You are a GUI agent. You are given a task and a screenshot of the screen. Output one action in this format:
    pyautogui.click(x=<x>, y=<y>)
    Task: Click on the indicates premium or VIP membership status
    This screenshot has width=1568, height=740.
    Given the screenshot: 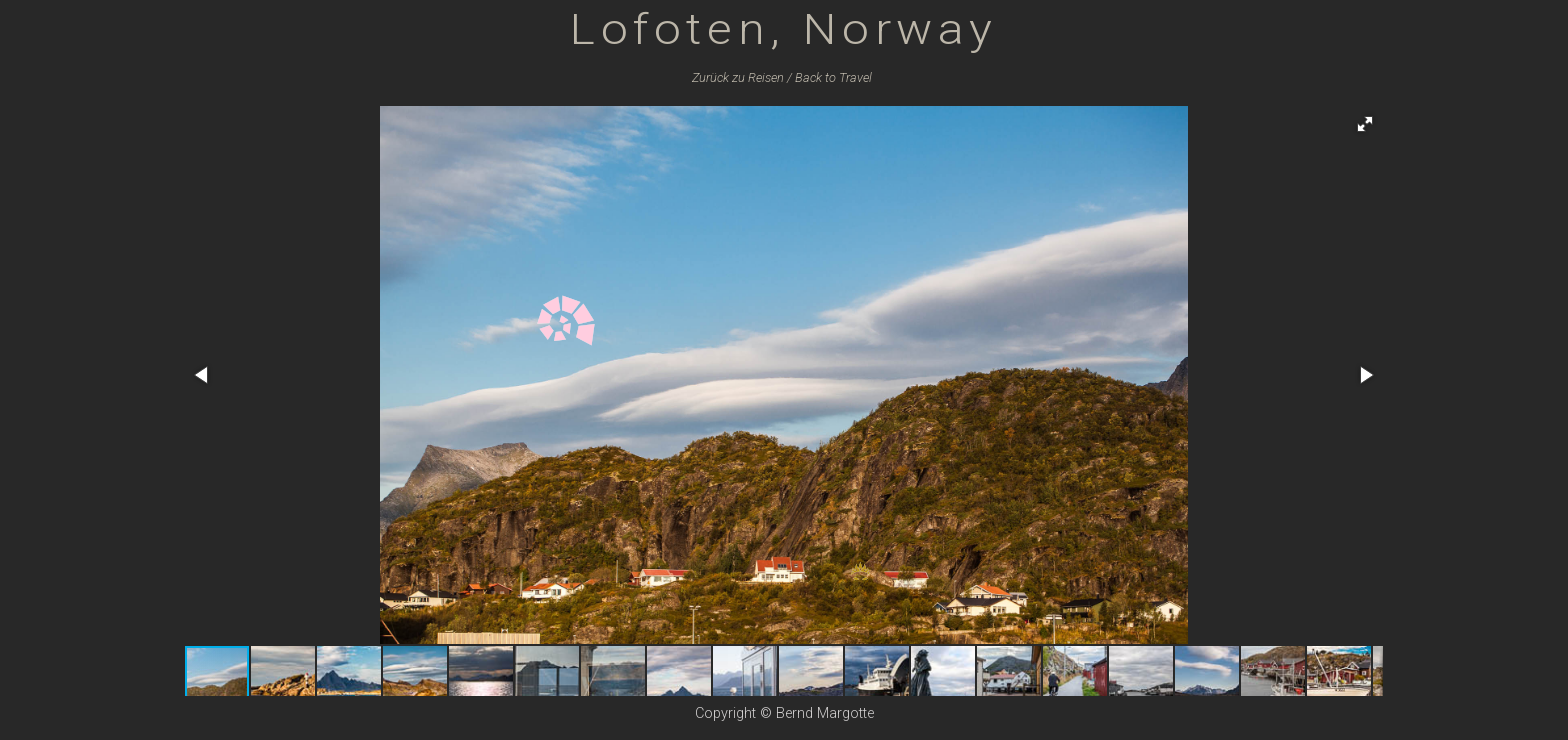 What is the action you would take?
    pyautogui.click(x=860, y=571)
    